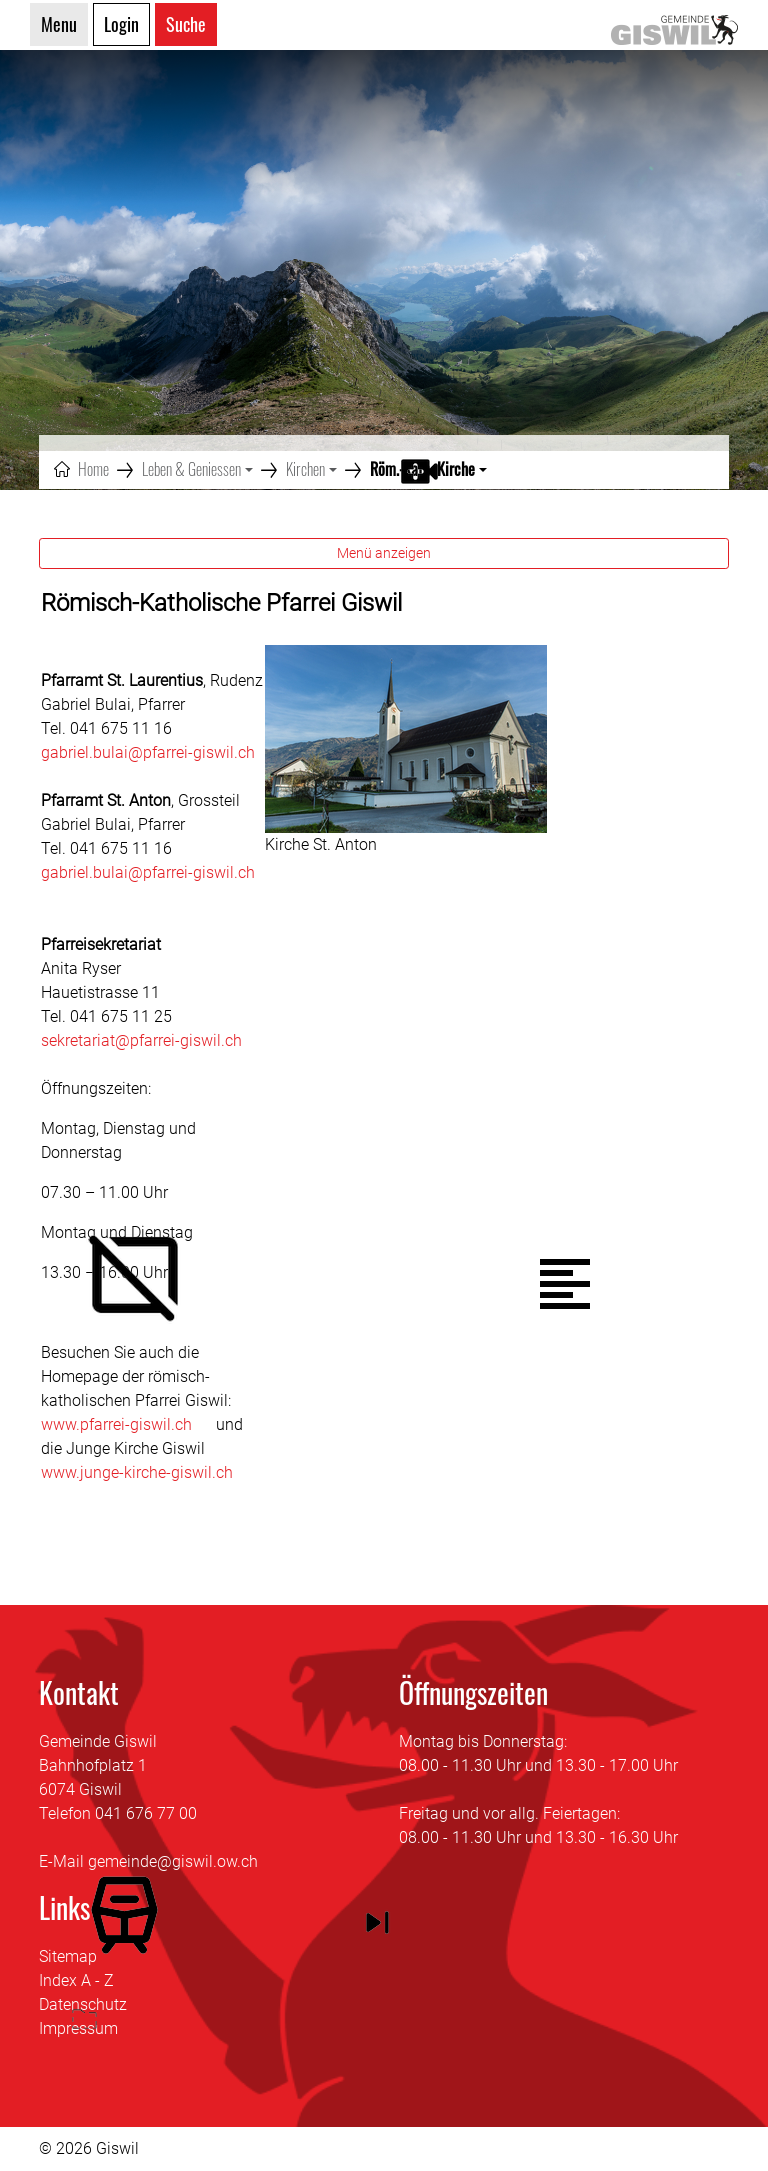 The image size is (768, 2171). What do you see at coordinates (565, 1284) in the screenshot?
I see `align text to the left` at bounding box center [565, 1284].